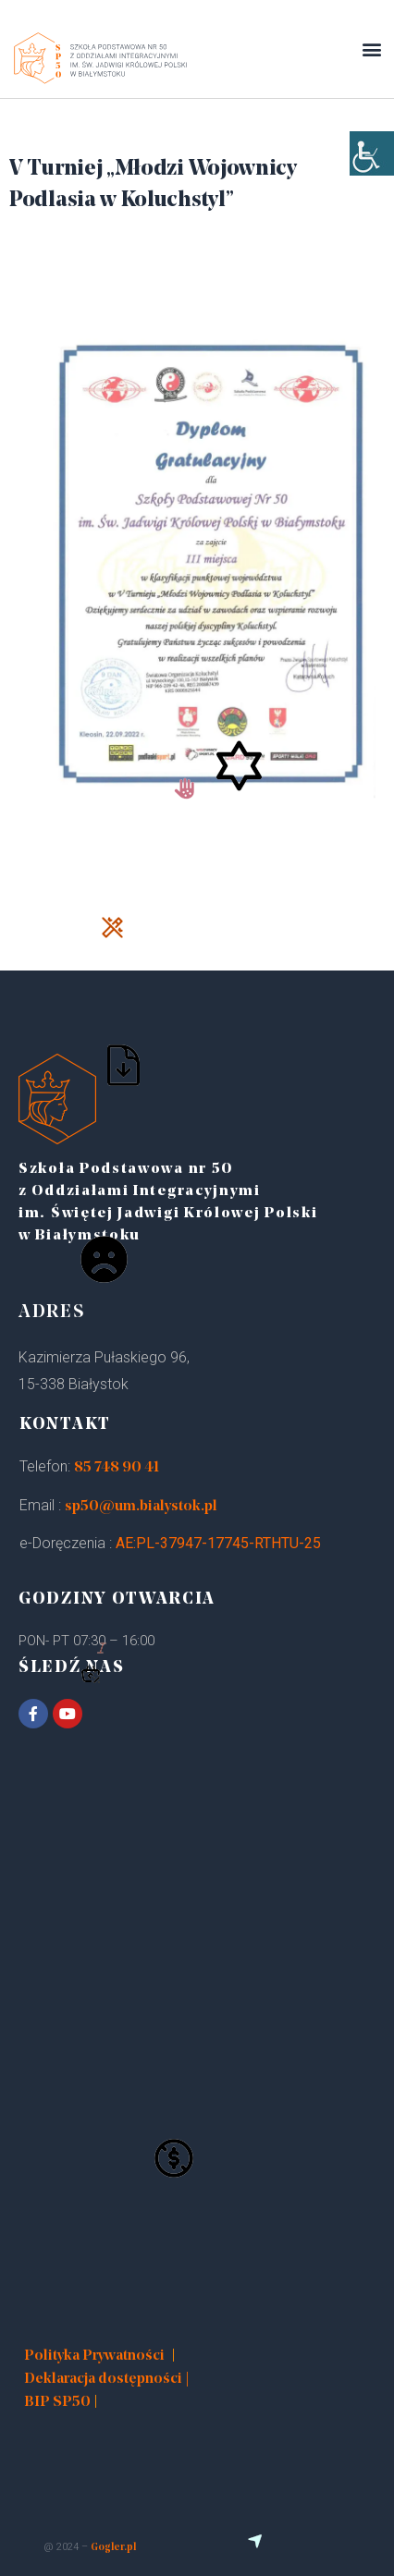  I want to click on apply italic formatting to selected text, so click(102, 1648).